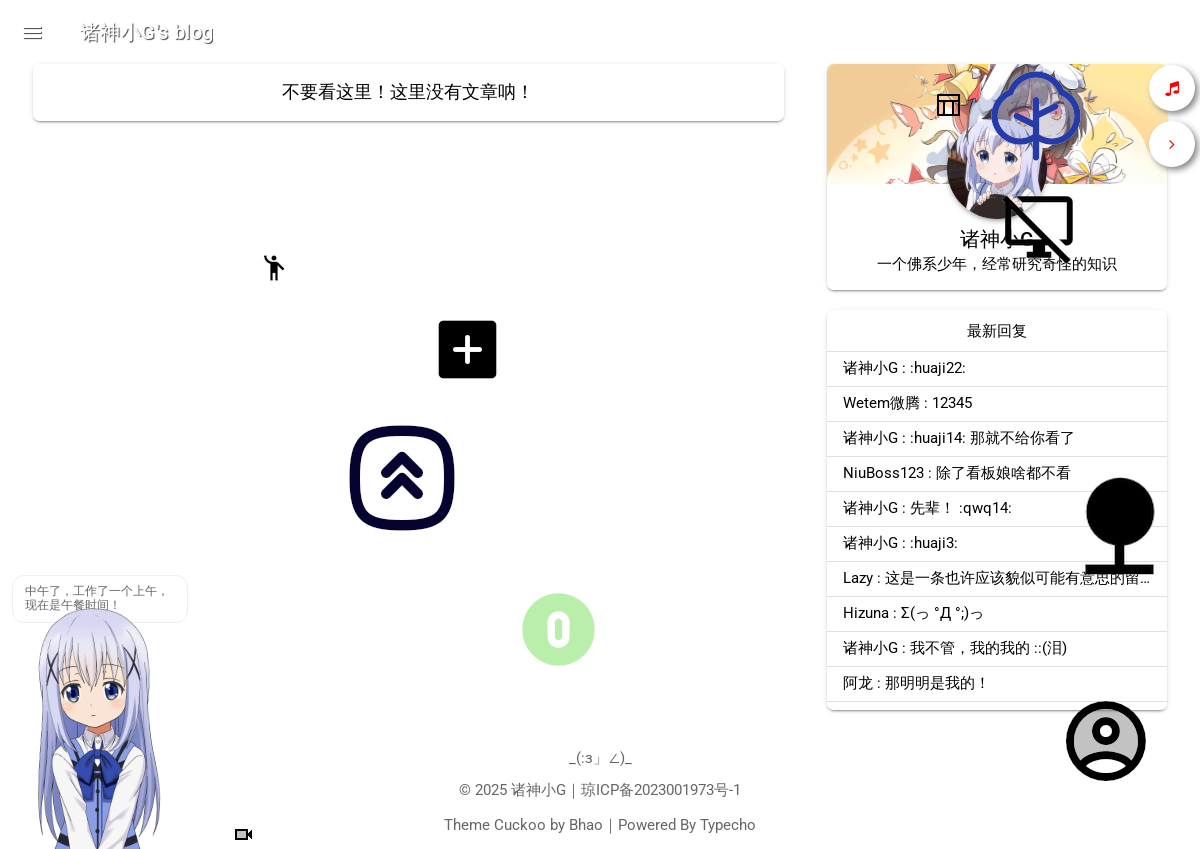  Describe the element at coordinates (402, 478) in the screenshot. I see `scroll to top of page` at that location.